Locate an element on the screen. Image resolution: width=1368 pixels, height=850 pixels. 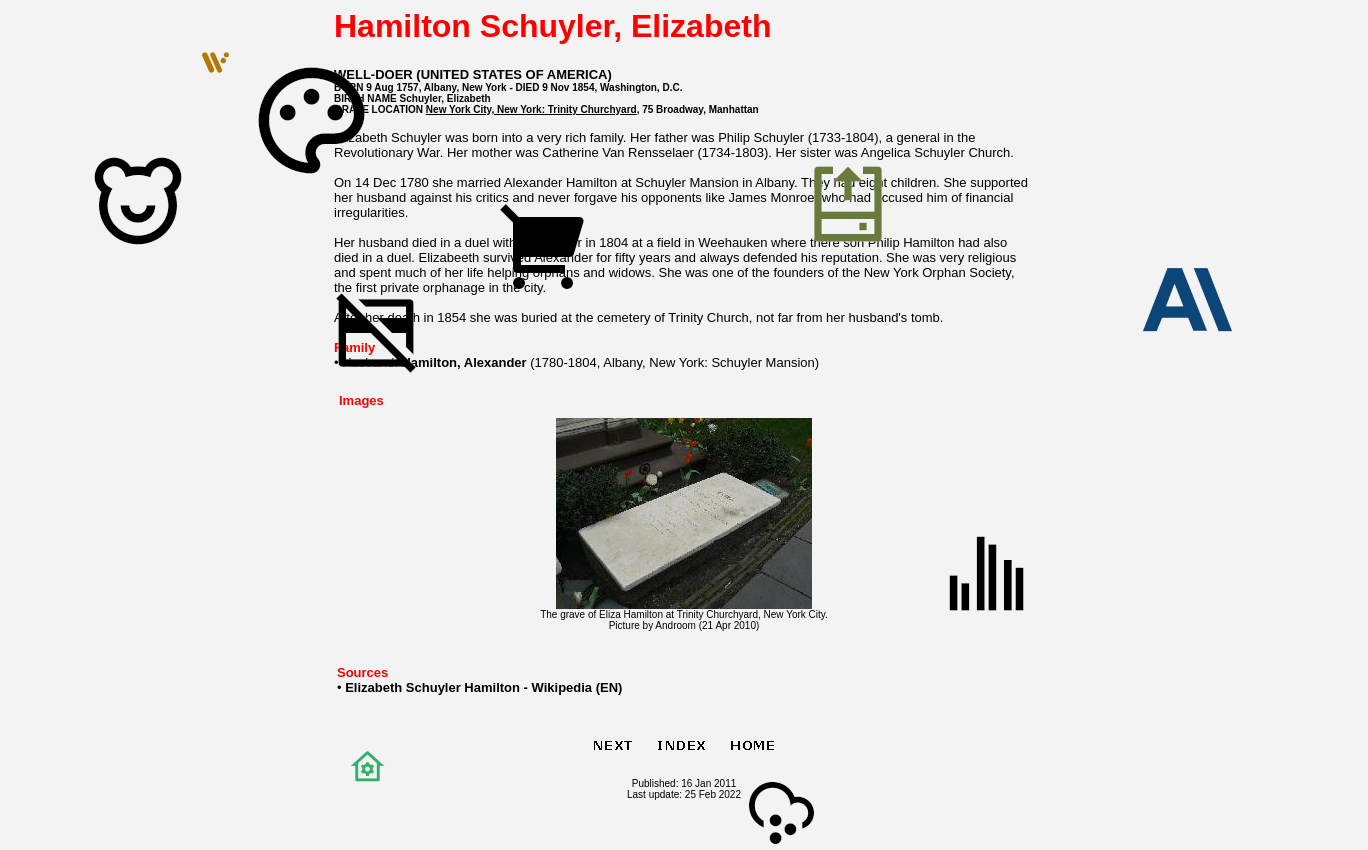
access color or theme customization options is located at coordinates (311, 120).